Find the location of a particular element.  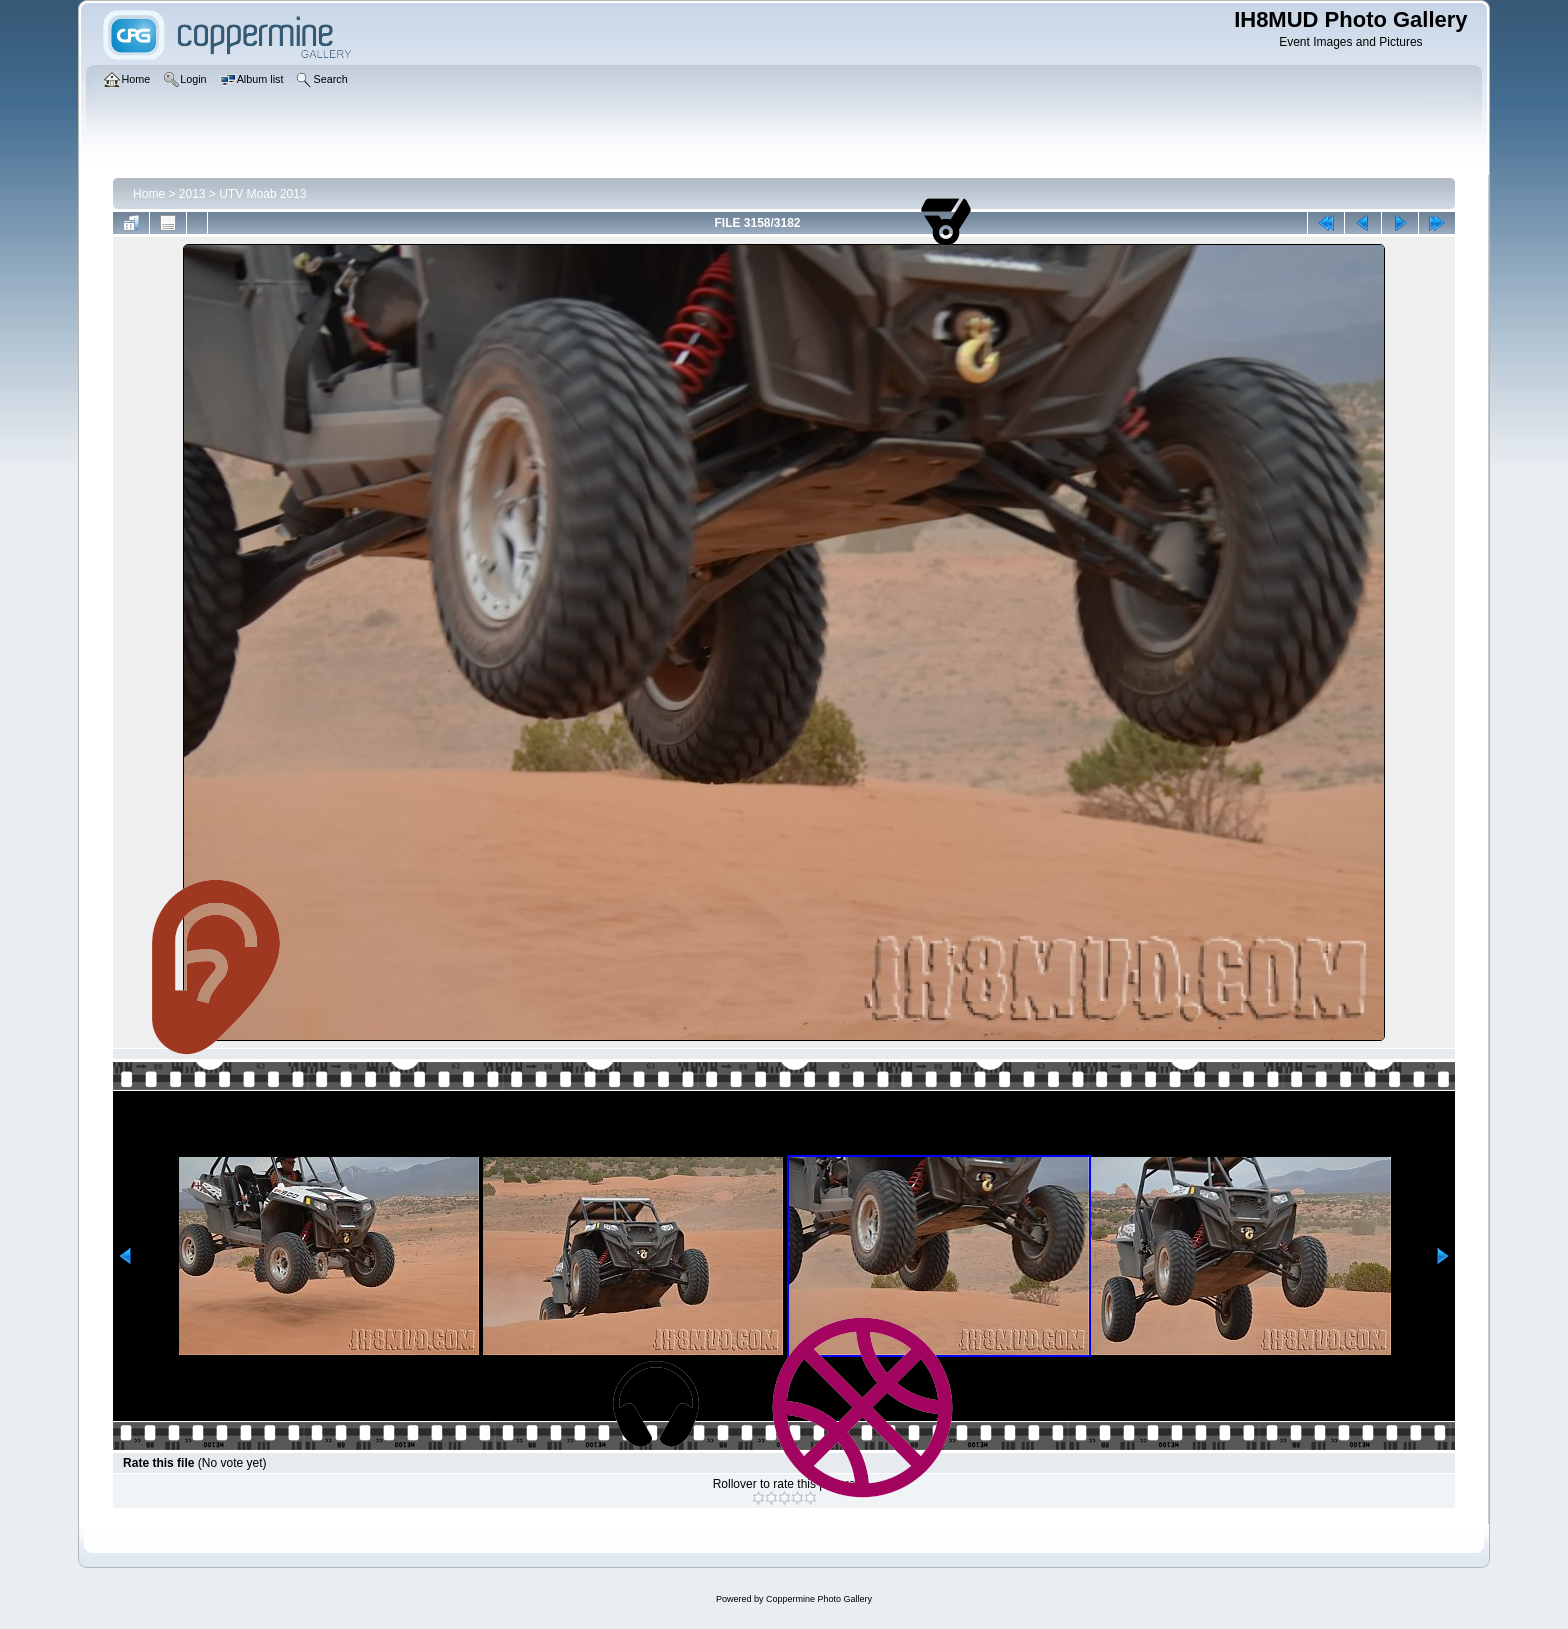

access sports scores and updates is located at coordinates (862, 1407).